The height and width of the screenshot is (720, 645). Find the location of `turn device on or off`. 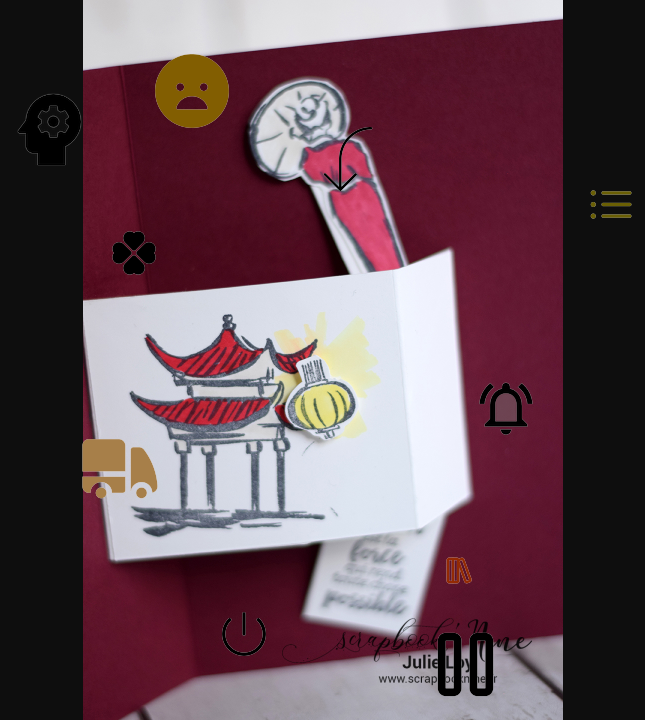

turn device on or off is located at coordinates (244, 634).